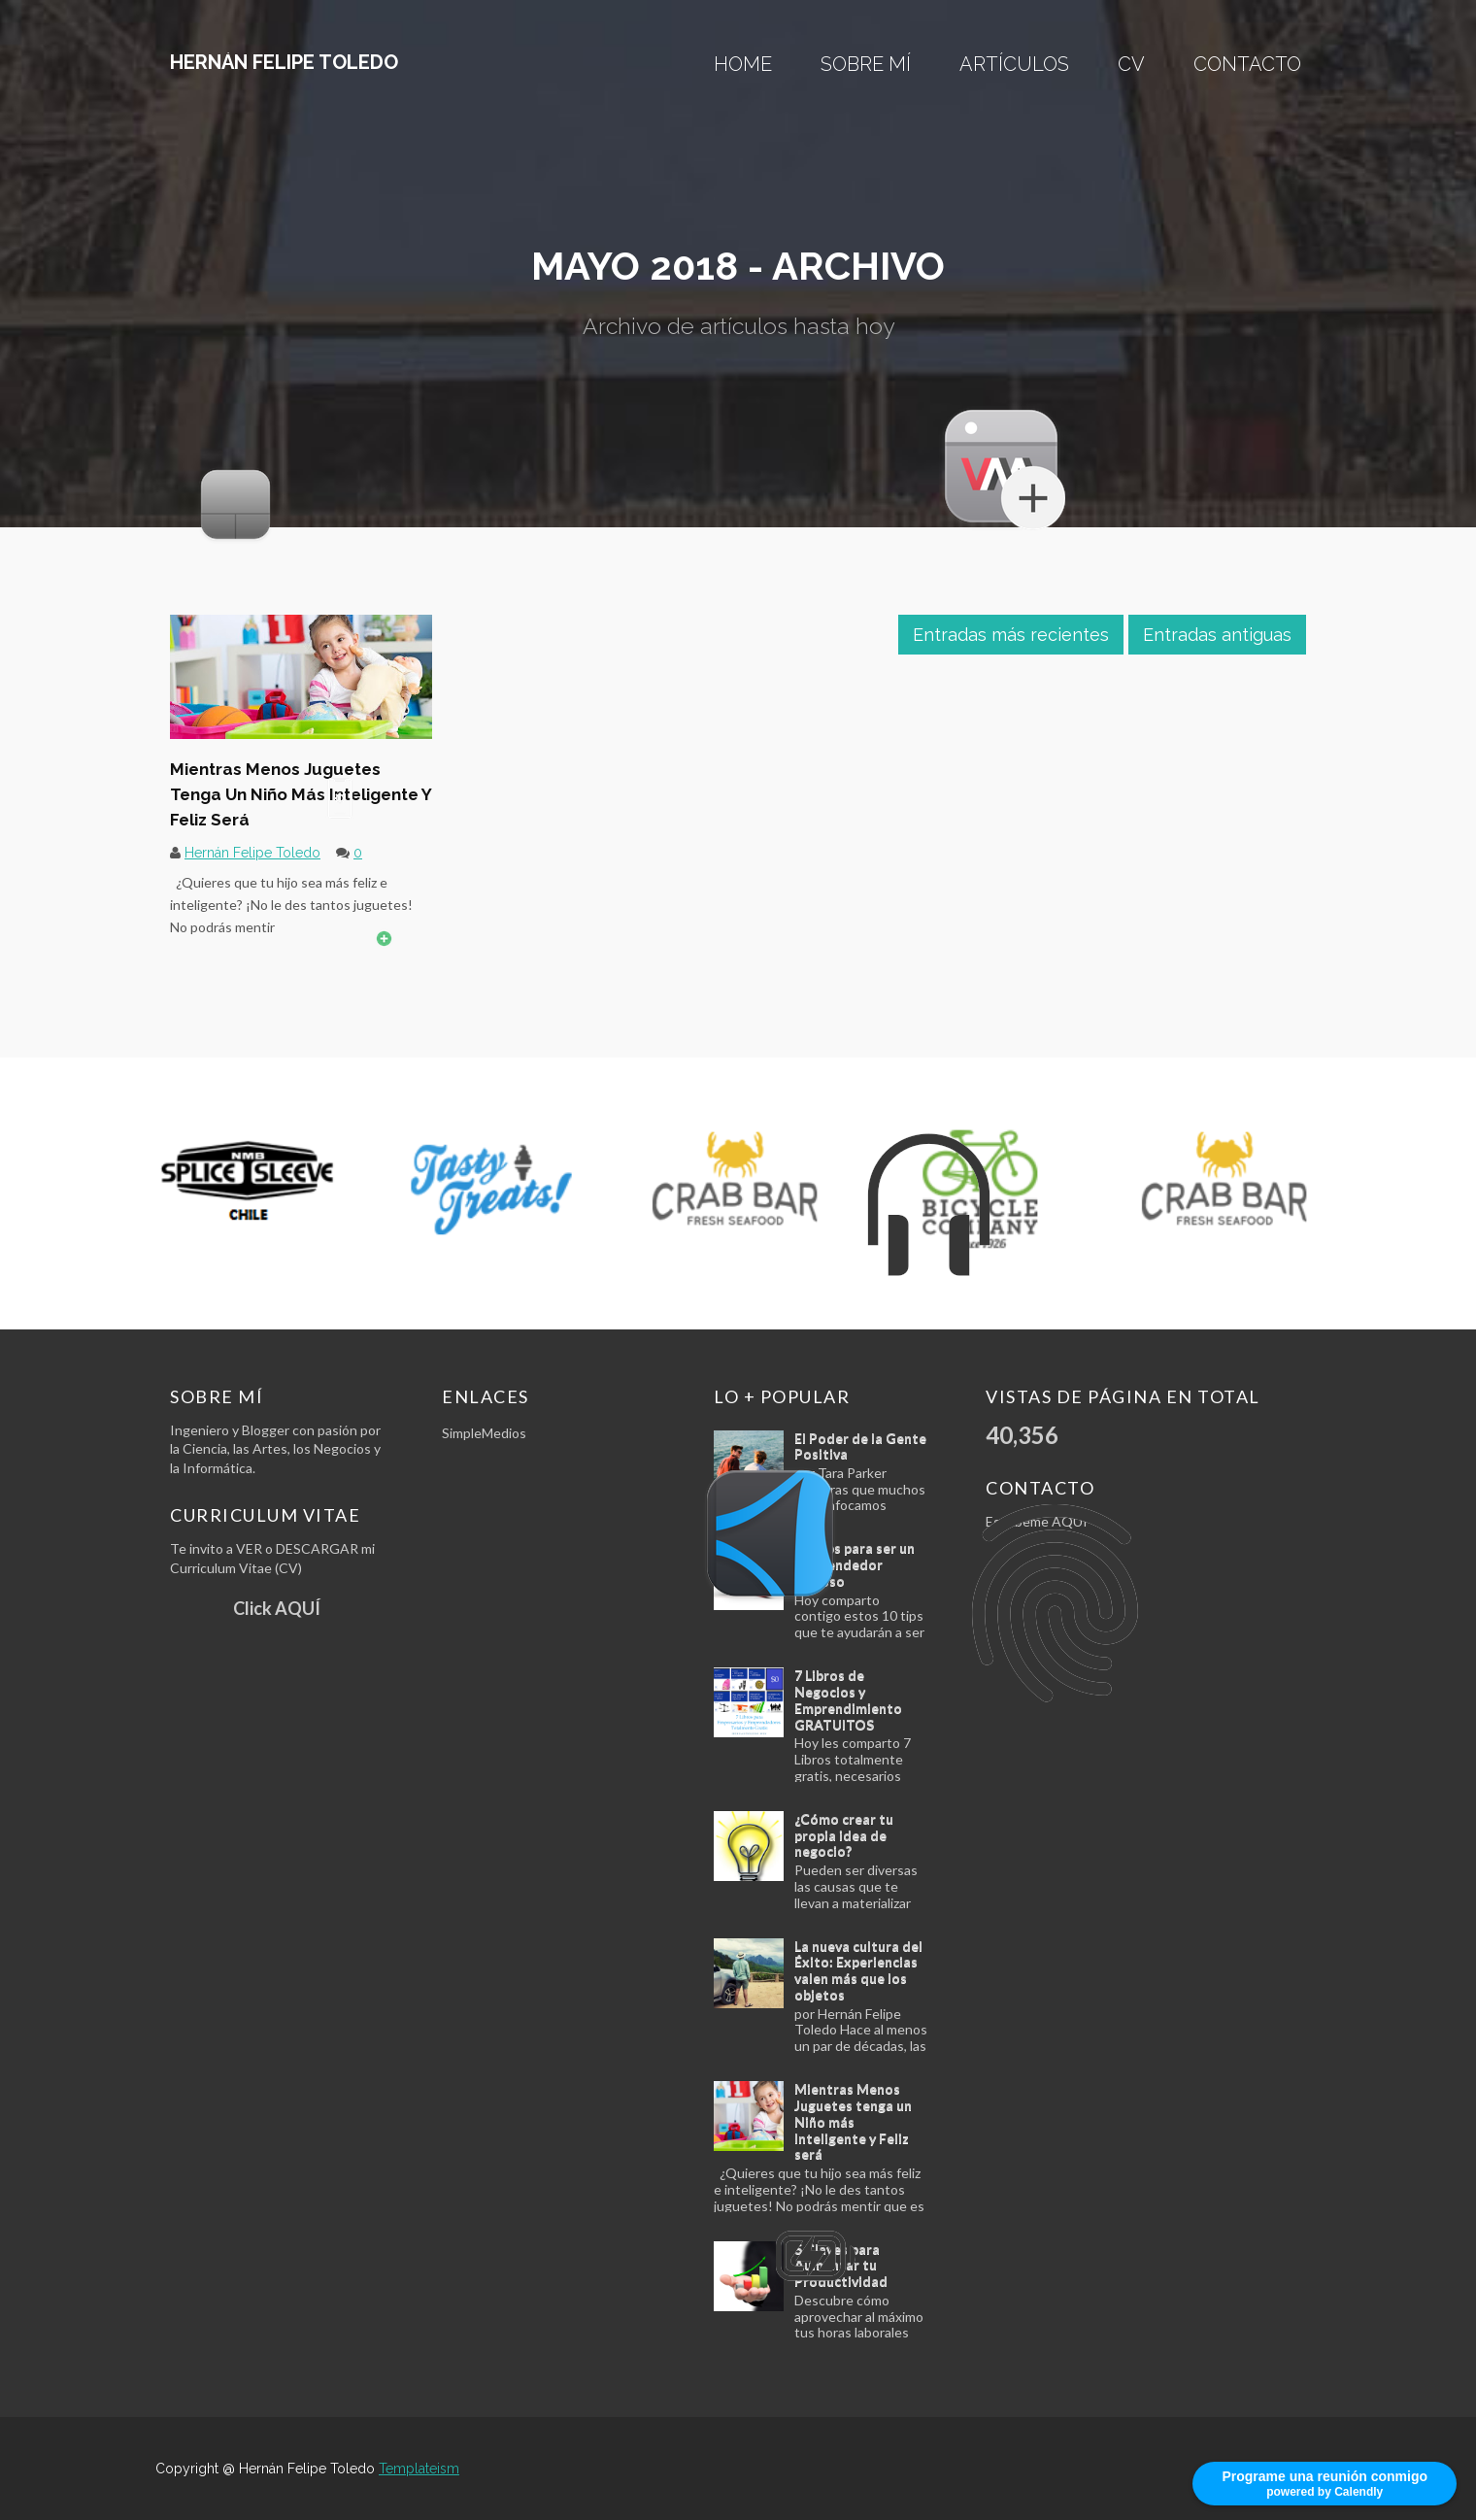  What do you see at coordinates (340, 798) in the screenshot?
I see `indicates kde connect is running in the system tray` at bounding box center [340, 798].